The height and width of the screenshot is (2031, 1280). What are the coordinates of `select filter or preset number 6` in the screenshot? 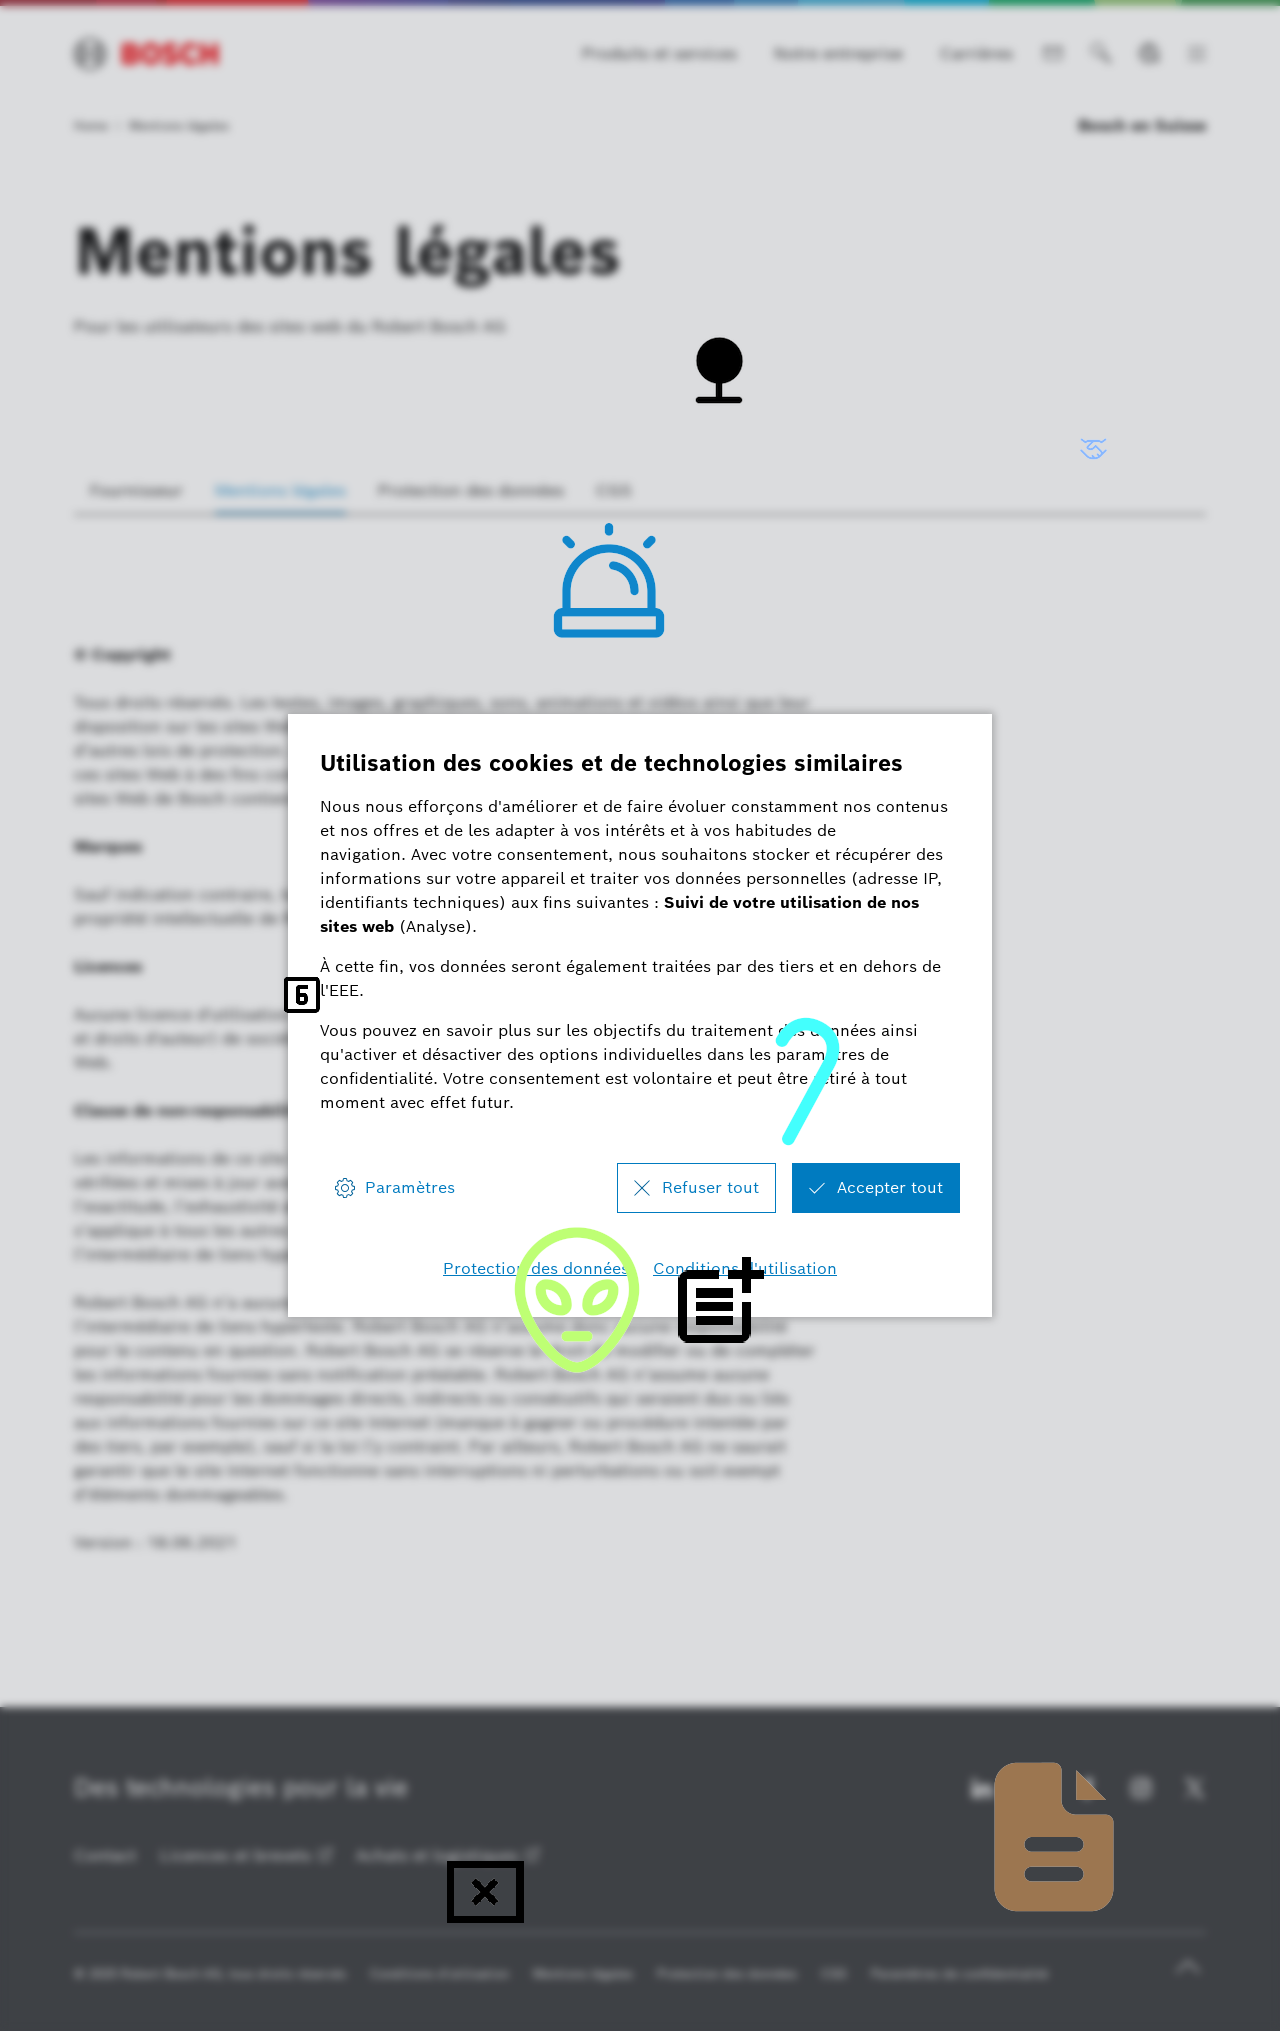 It's located at (302, 995).